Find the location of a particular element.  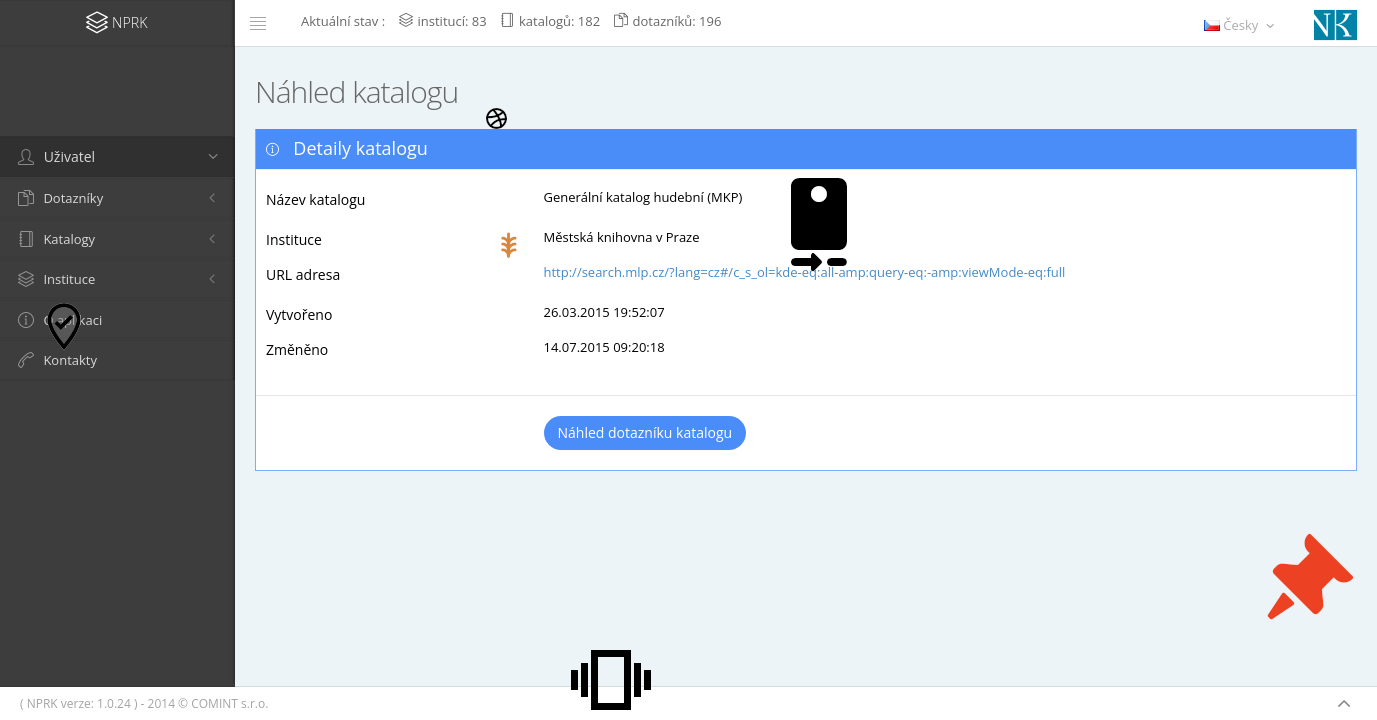

visit dribbble profile or portfolio is located at coordinates (496, 118).